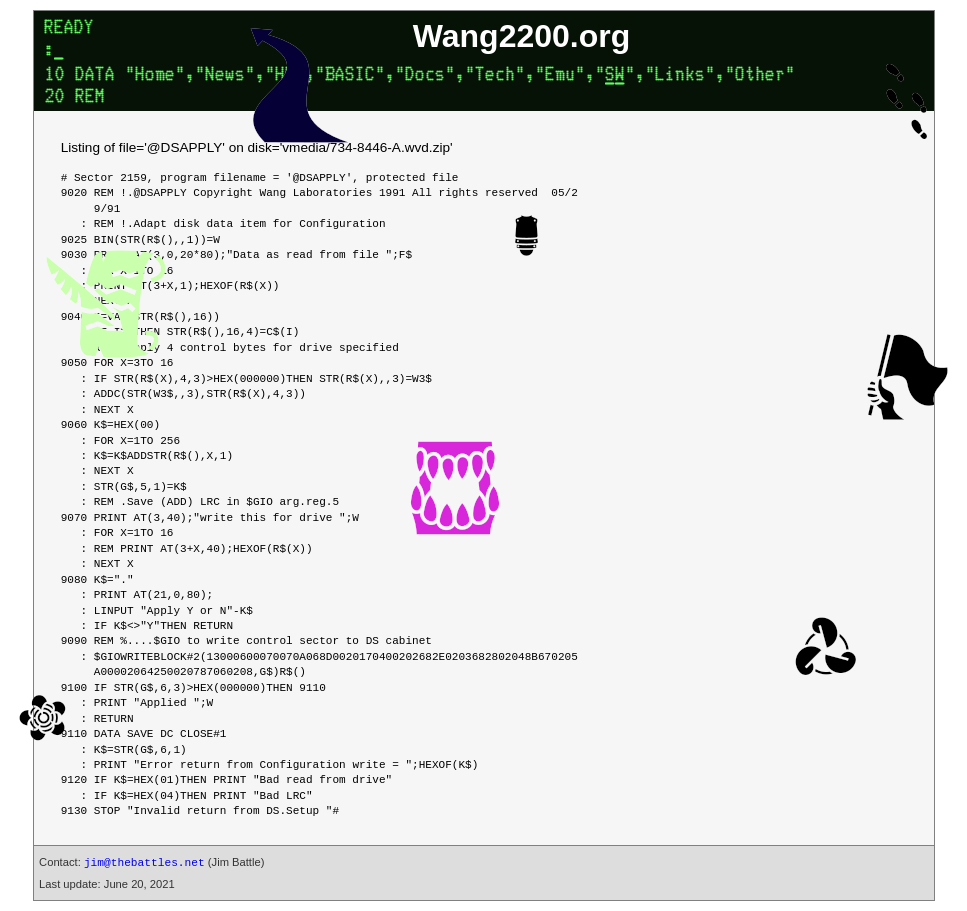 The image size is (967, 911). I want to click on track your steps or walking activity, so click(906, 101).